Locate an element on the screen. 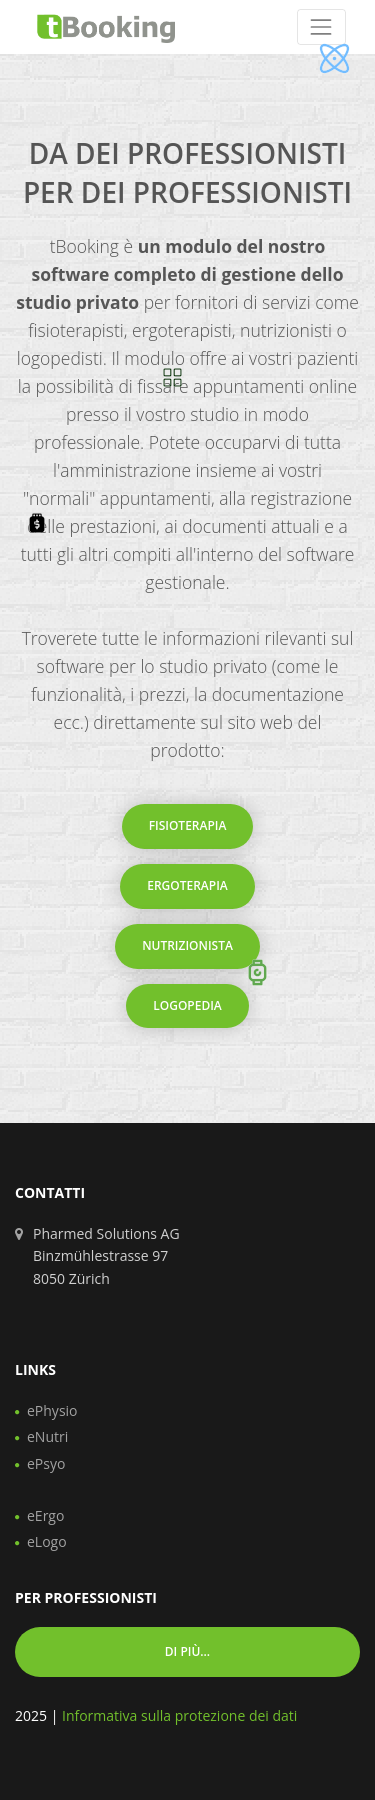  access science or chemistry features is located at coordinates (334, 58).